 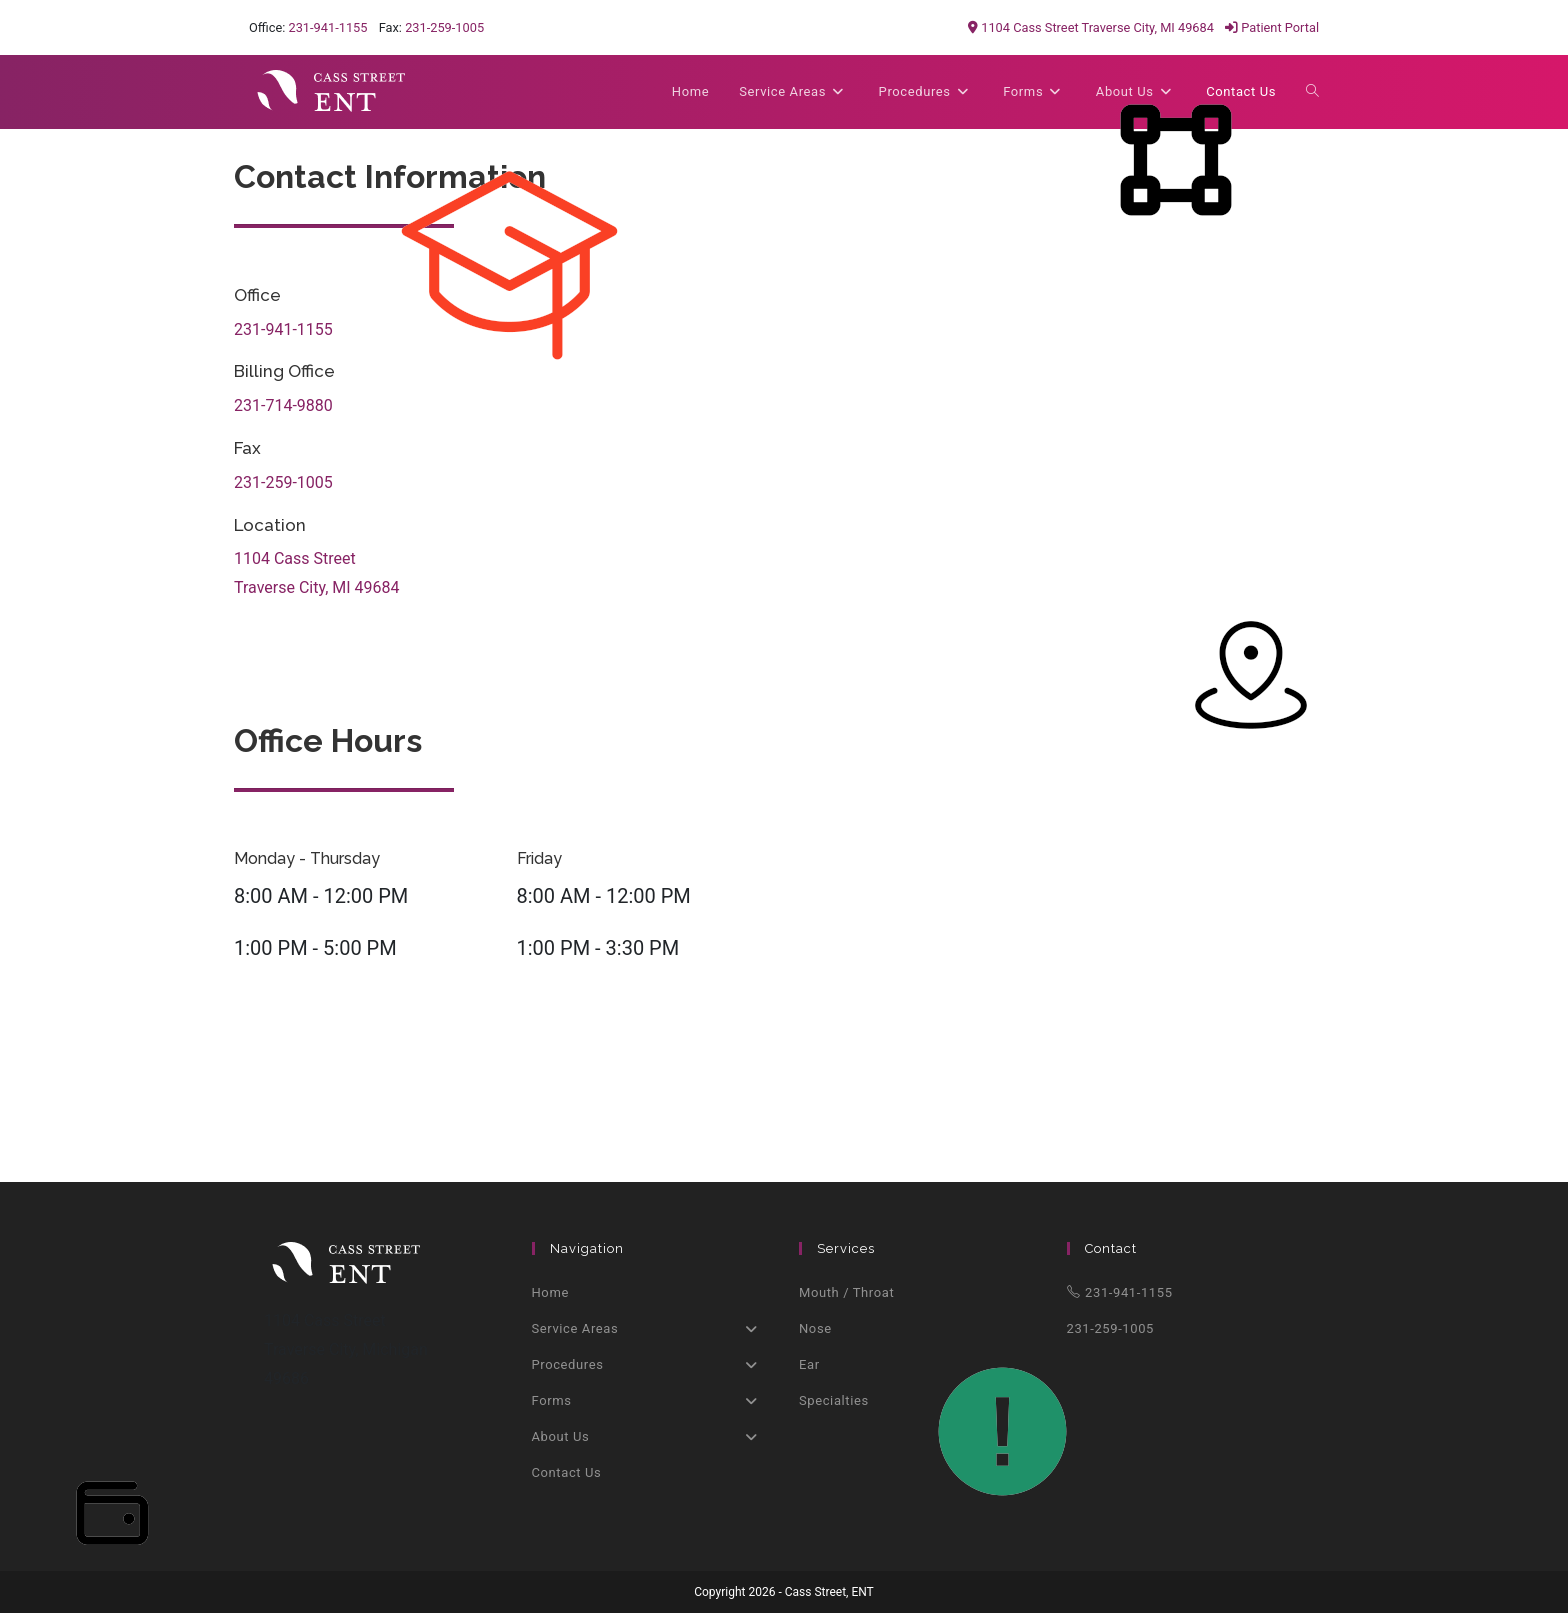 I want to click on access education or learning resources, so click(x=509, y=258).